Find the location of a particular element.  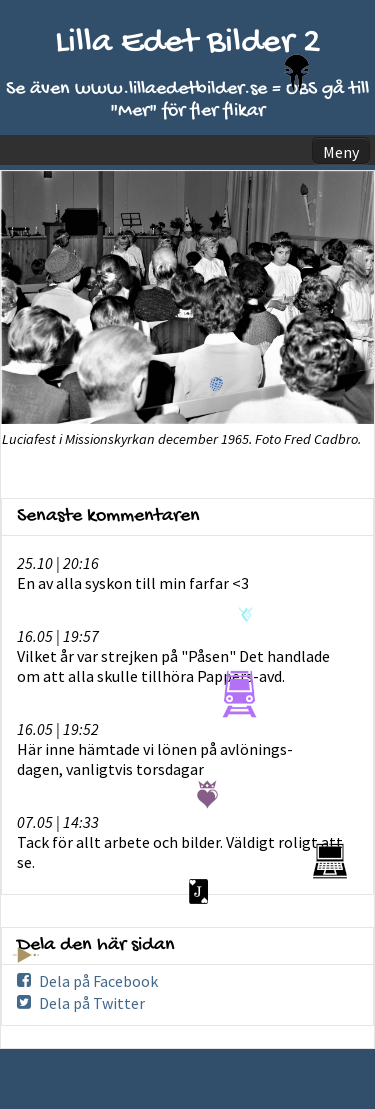

view equipped jewelry or accessories is located at coordinates (246, 615).